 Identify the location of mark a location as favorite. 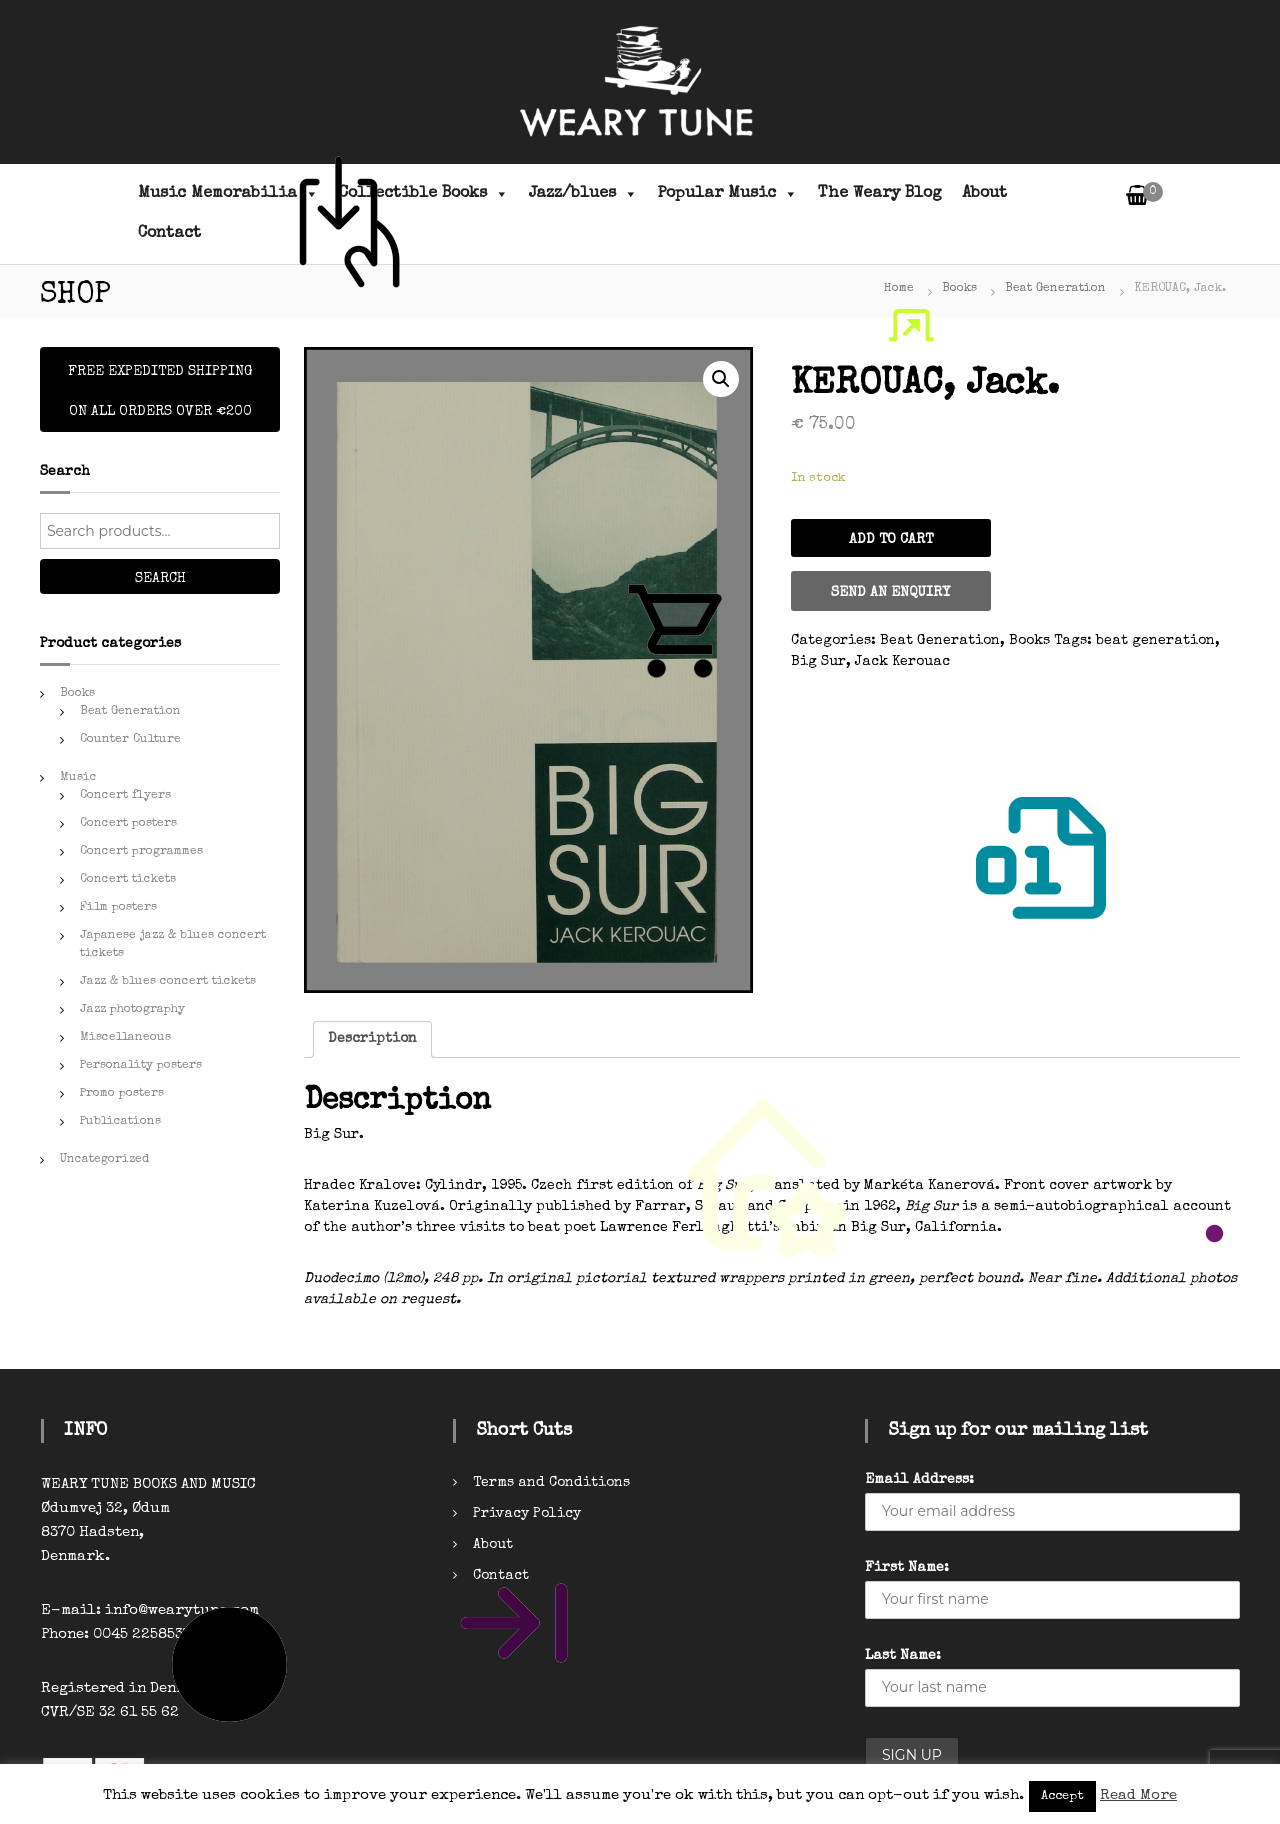
(763, 1174).